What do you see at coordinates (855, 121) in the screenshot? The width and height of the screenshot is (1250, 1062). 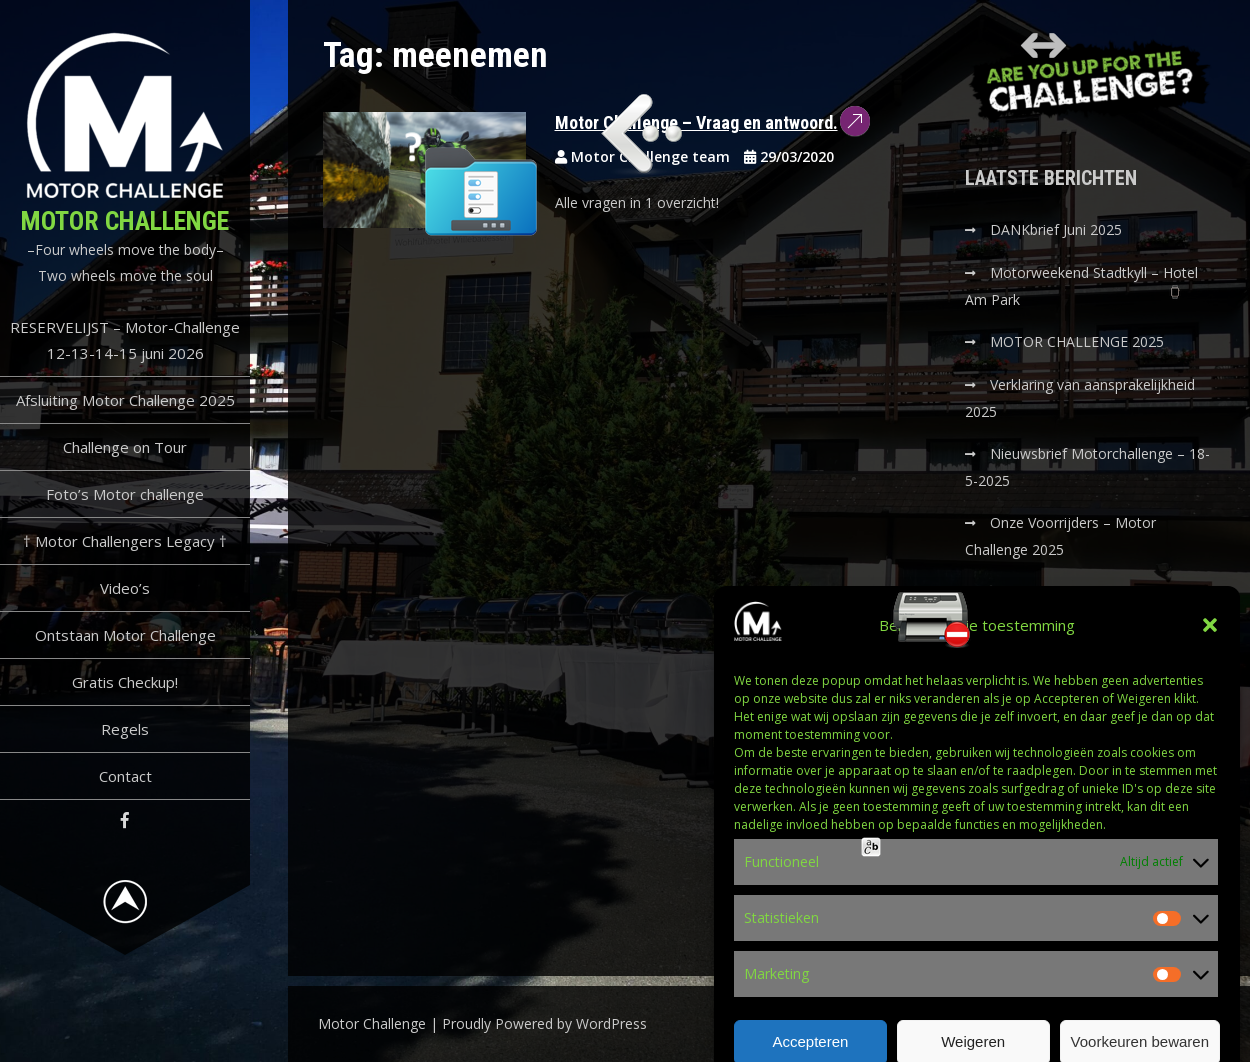 I see `indicates a symbolic link or shortcut to another file` at bounding box center [855, 121].